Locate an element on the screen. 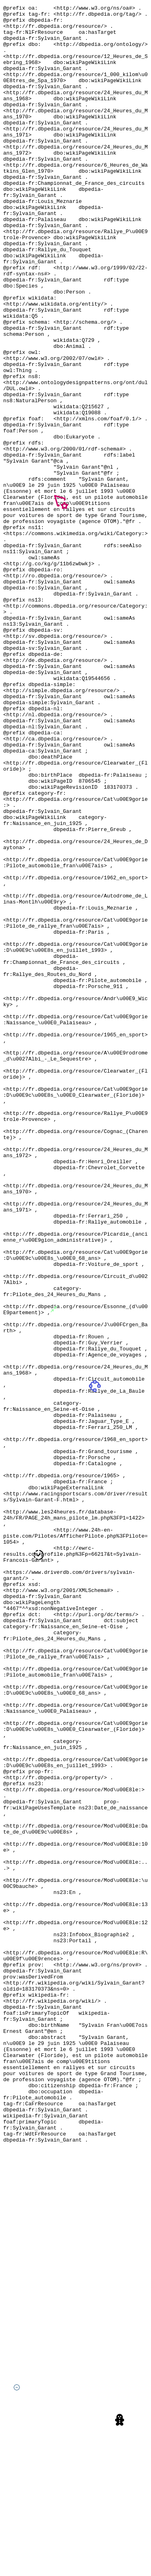 The image size is (151, 2576). remove or delete an item is located at coordinates (17, 2387).